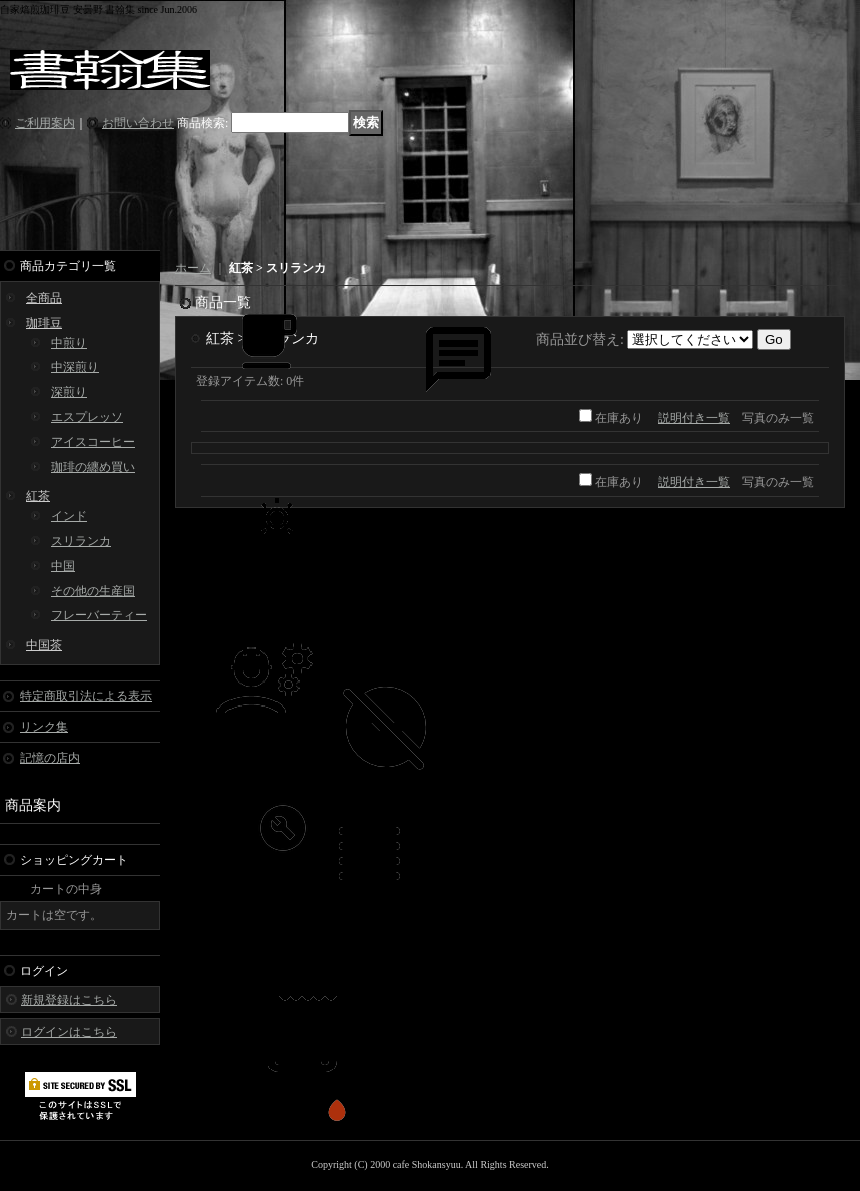  Describe the element at coordinates (369, 853) in the screenshot. I see `view content in headline or list format` at that location.